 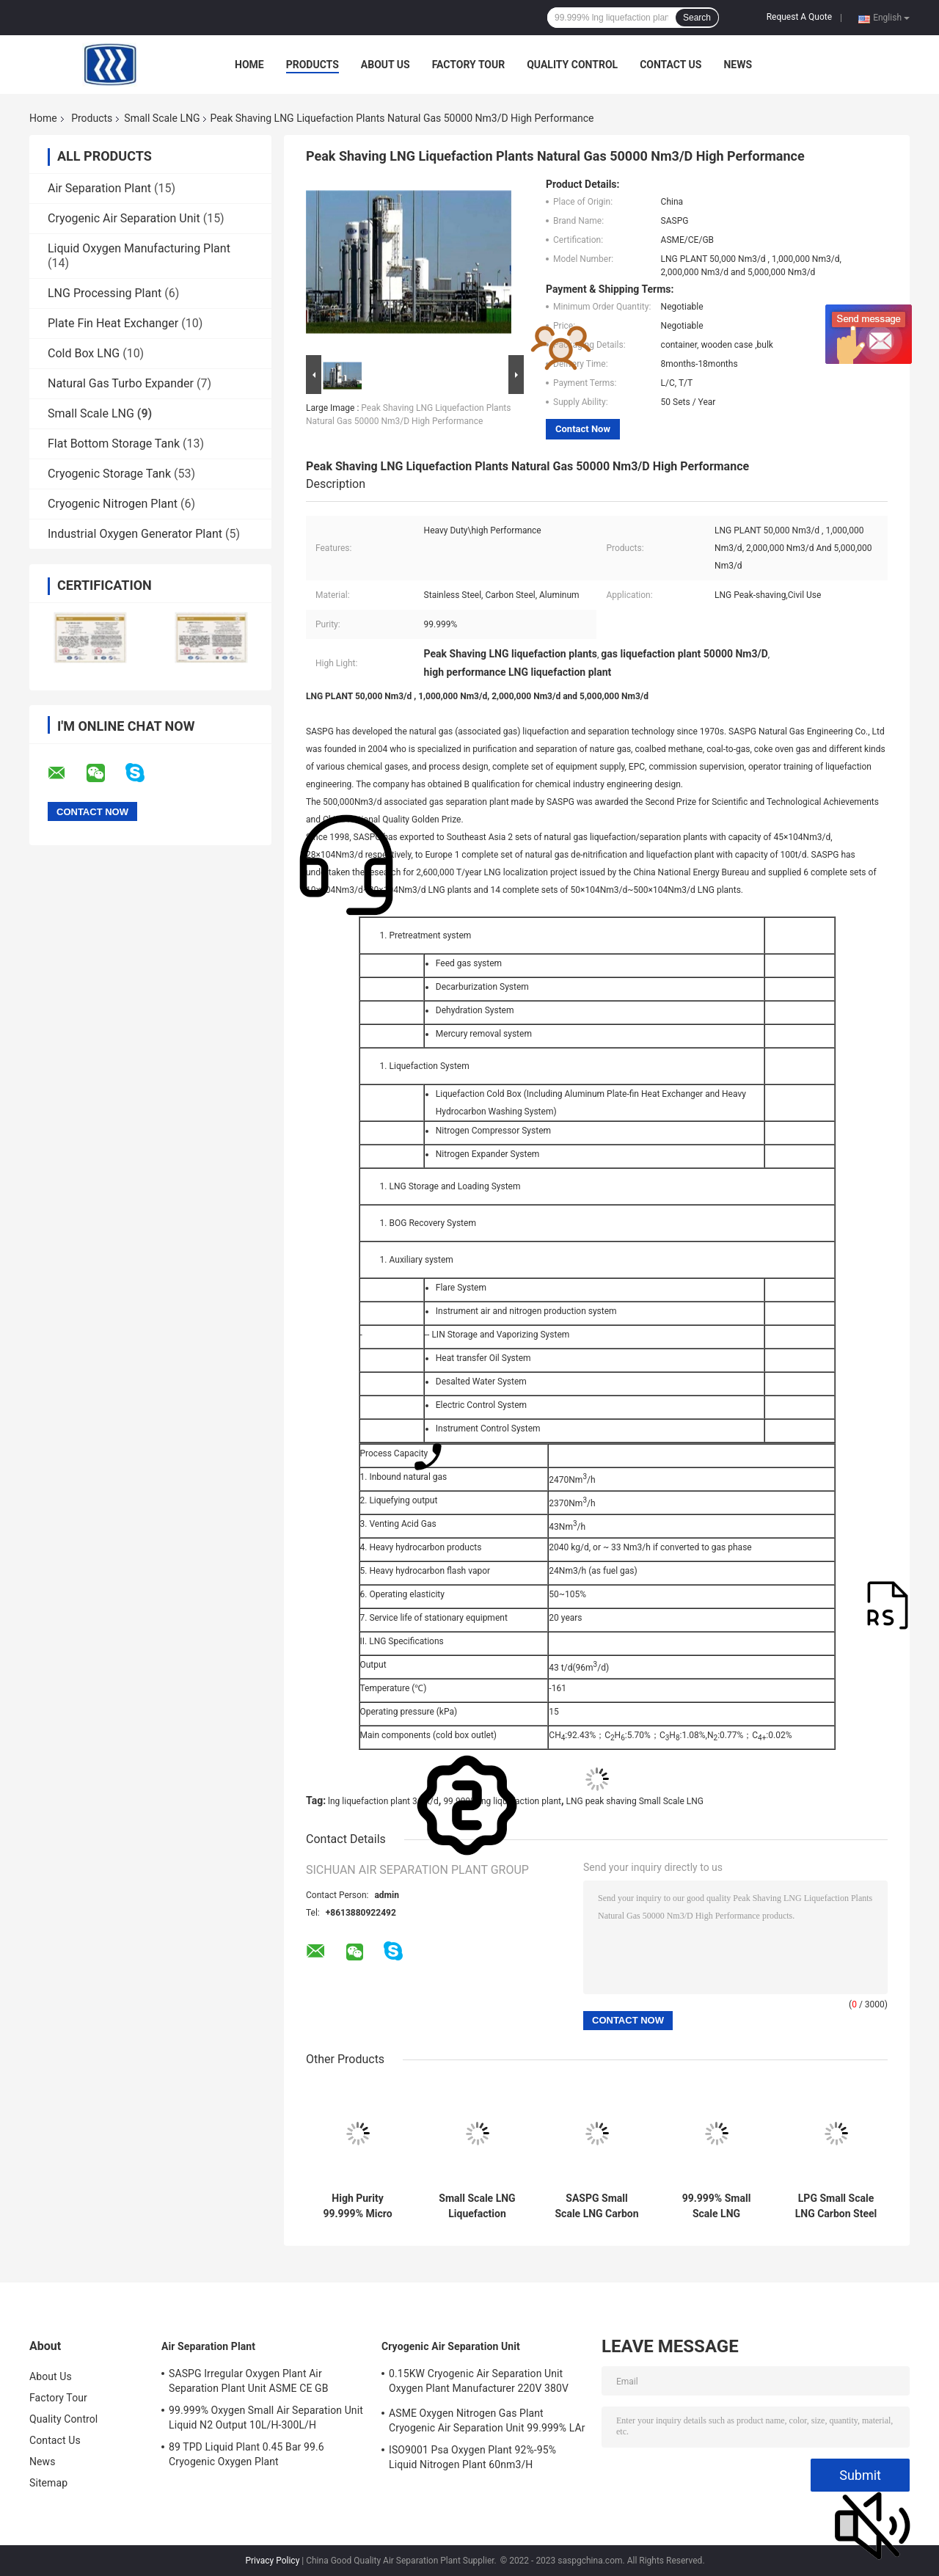 What do you see at coordinates (871, 2525) in the screenshot?
I see `mute audio or sound` at bounding box center [871, 2525].